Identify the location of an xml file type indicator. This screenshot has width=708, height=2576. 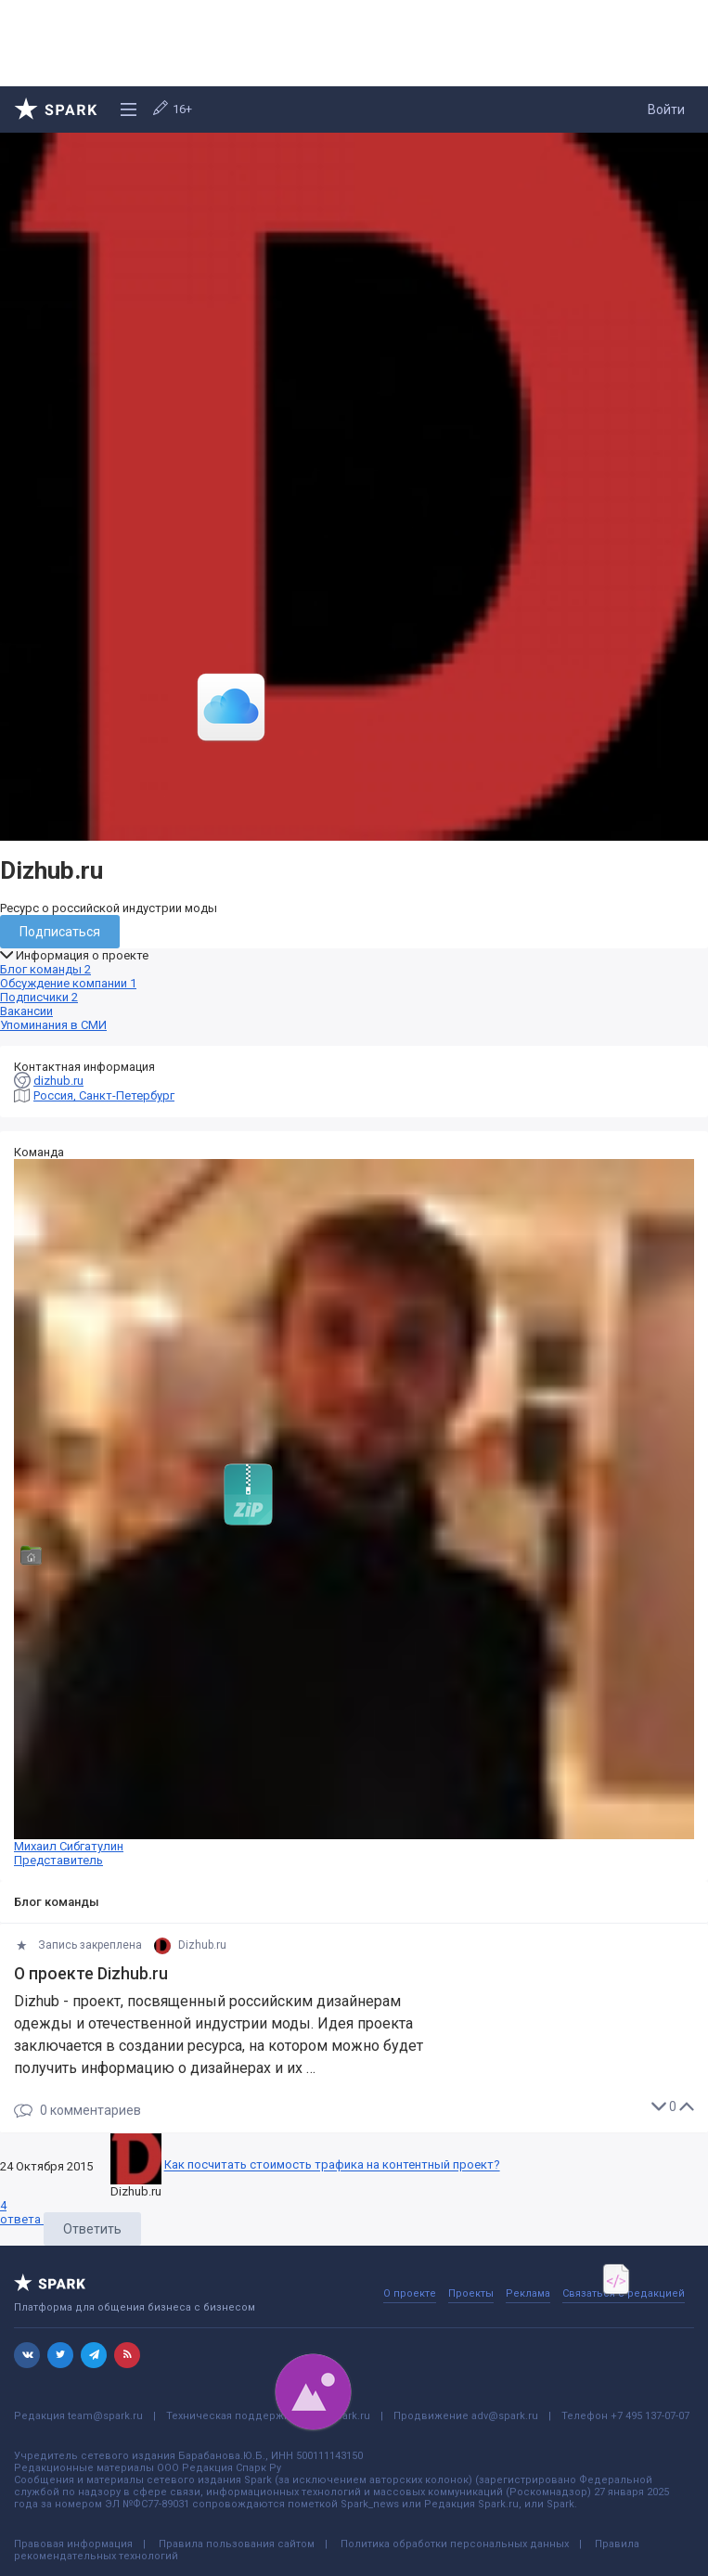
(616, 2279).